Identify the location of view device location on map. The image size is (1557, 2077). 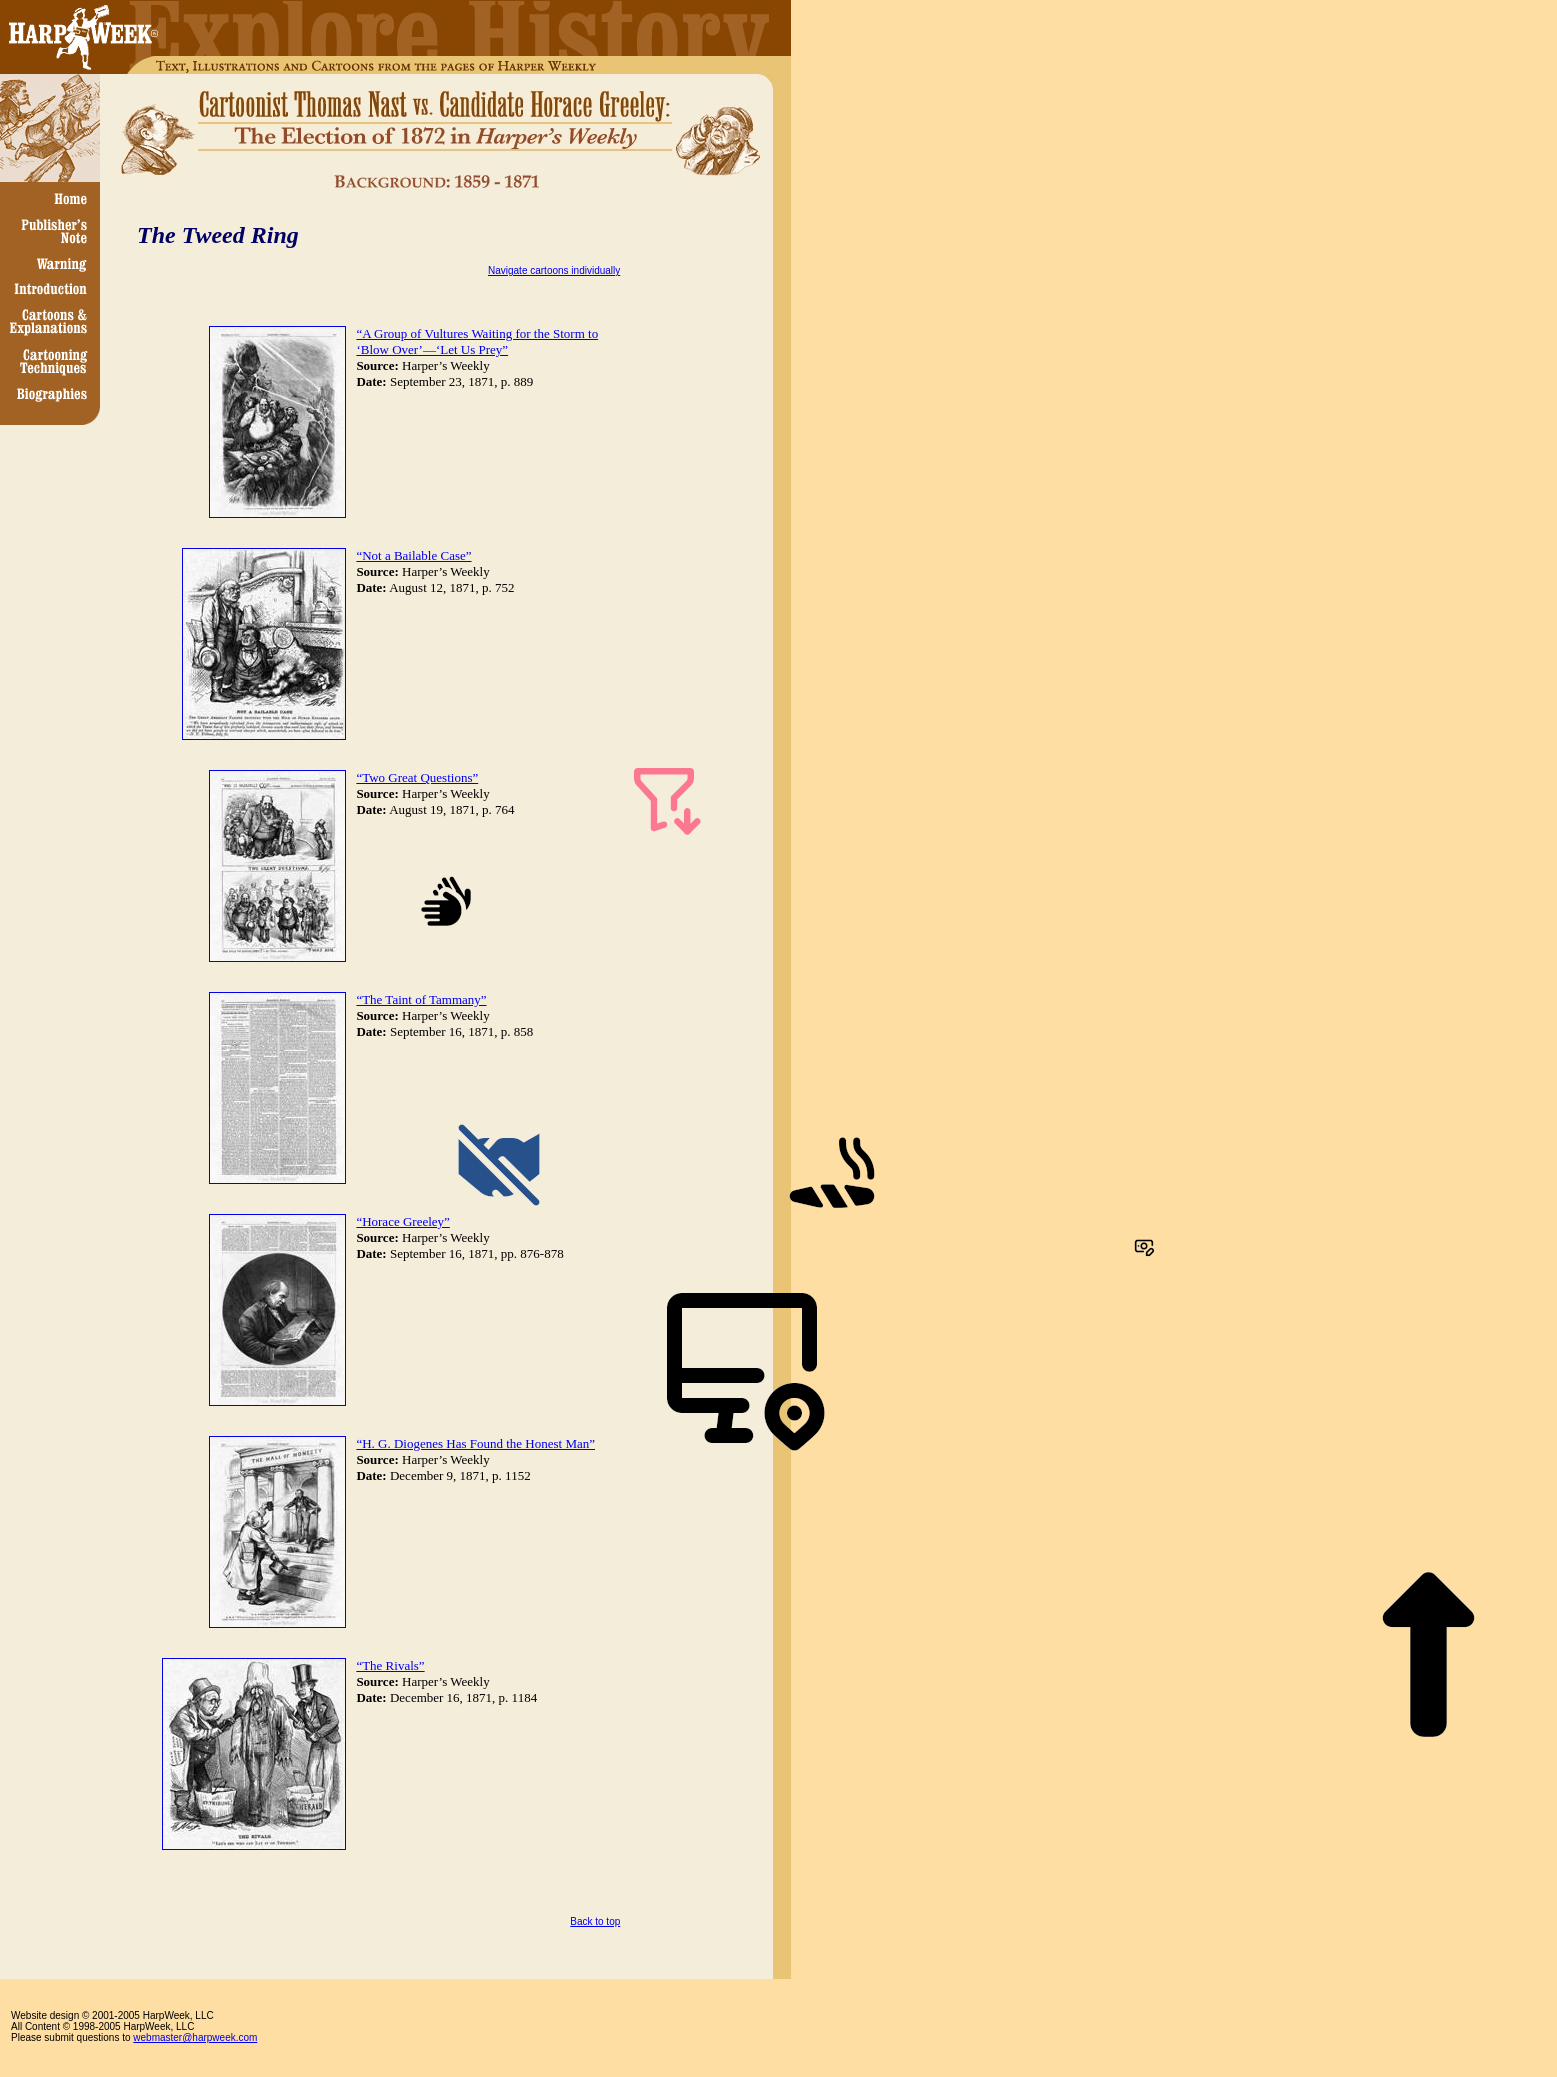
(742, 1368).